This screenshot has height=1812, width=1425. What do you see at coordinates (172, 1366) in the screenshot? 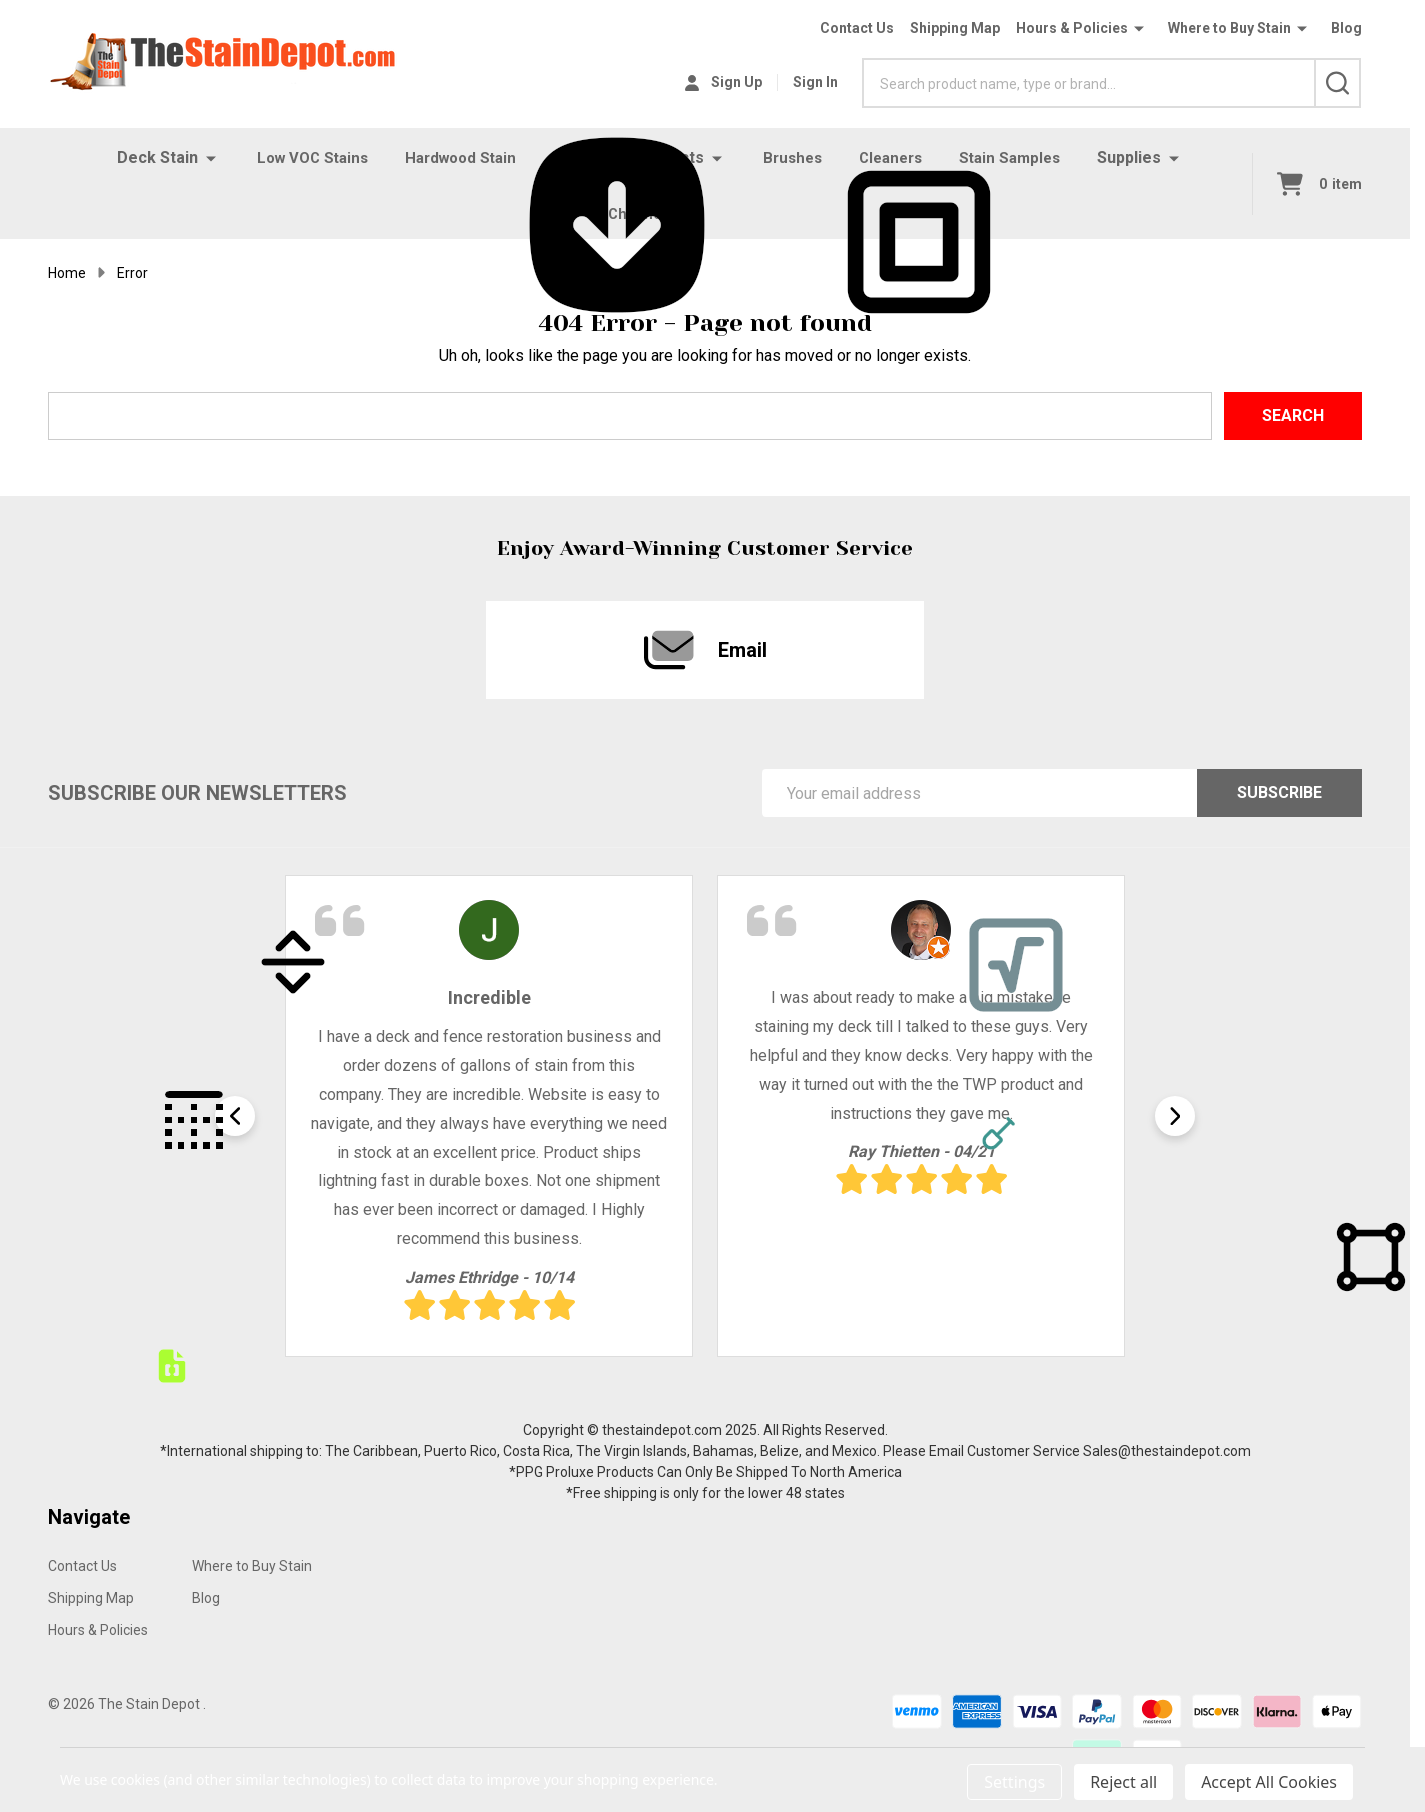
I see `view source code file` at bounding box center [172, 1366].